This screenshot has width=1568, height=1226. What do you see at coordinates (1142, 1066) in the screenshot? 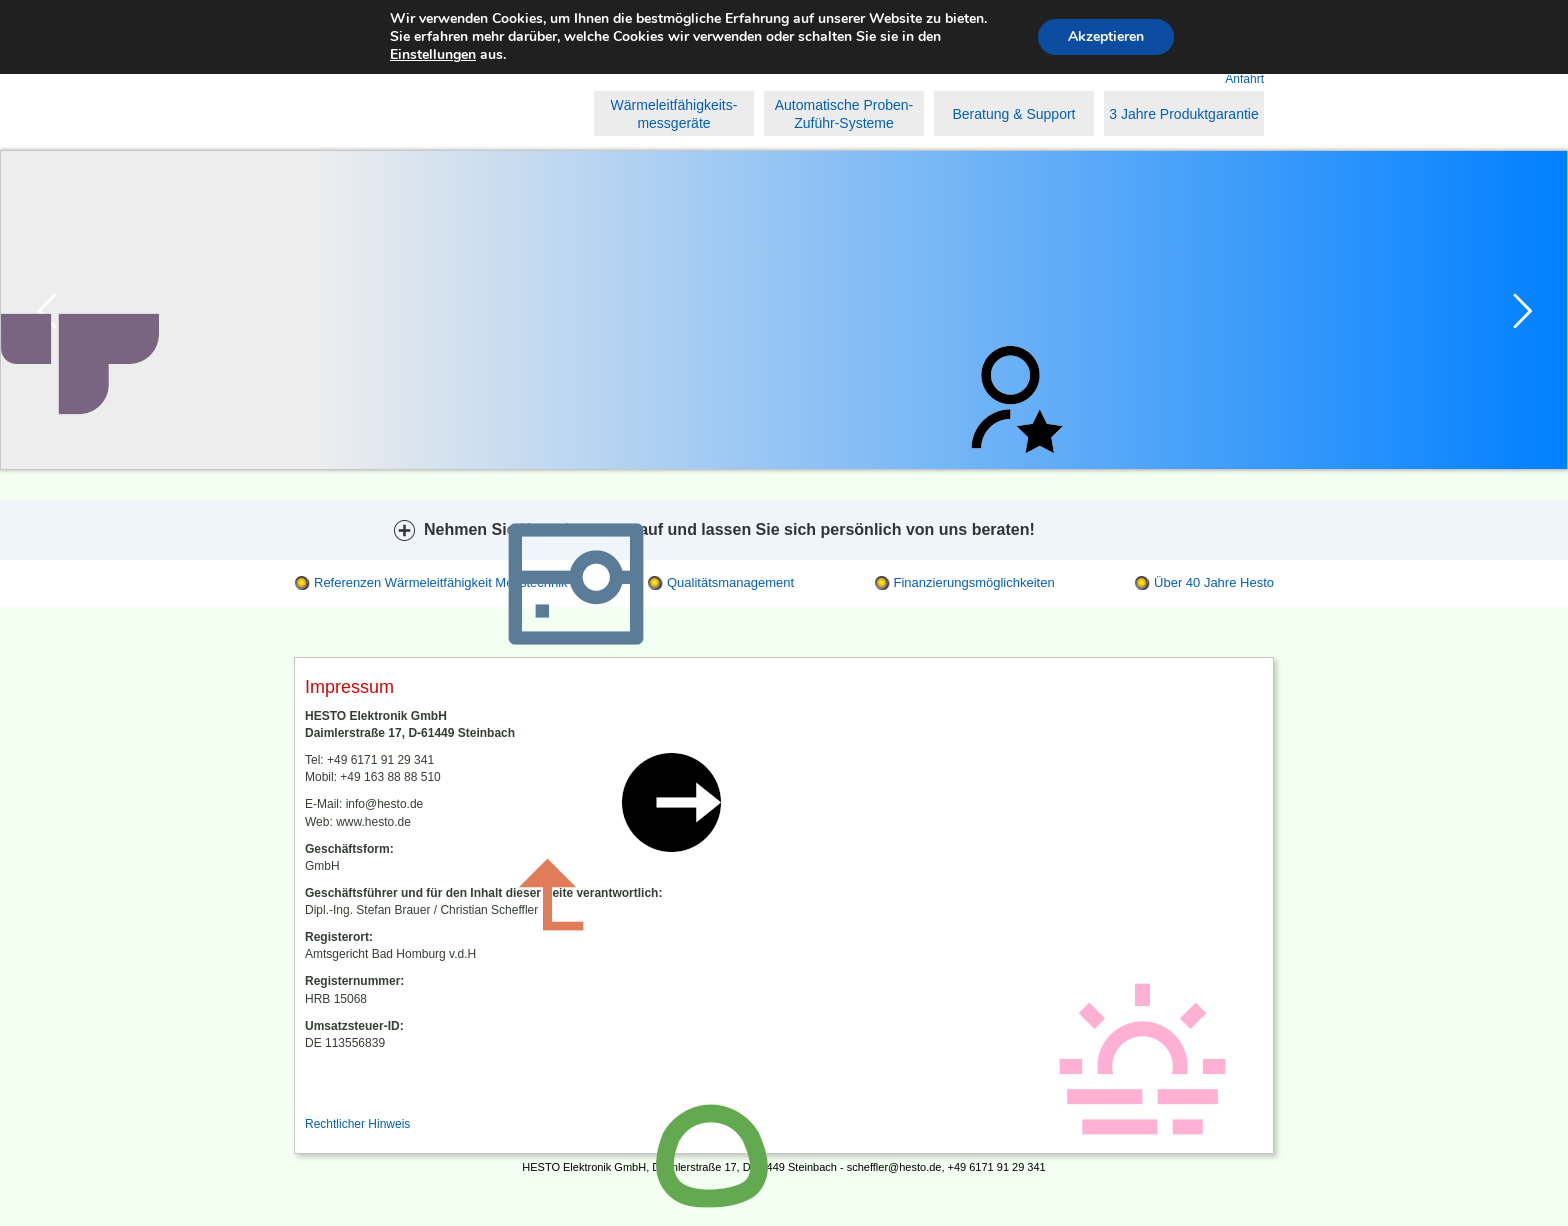
I see `indicates hazy weather conditions` at bounding box center [1142, 1066].